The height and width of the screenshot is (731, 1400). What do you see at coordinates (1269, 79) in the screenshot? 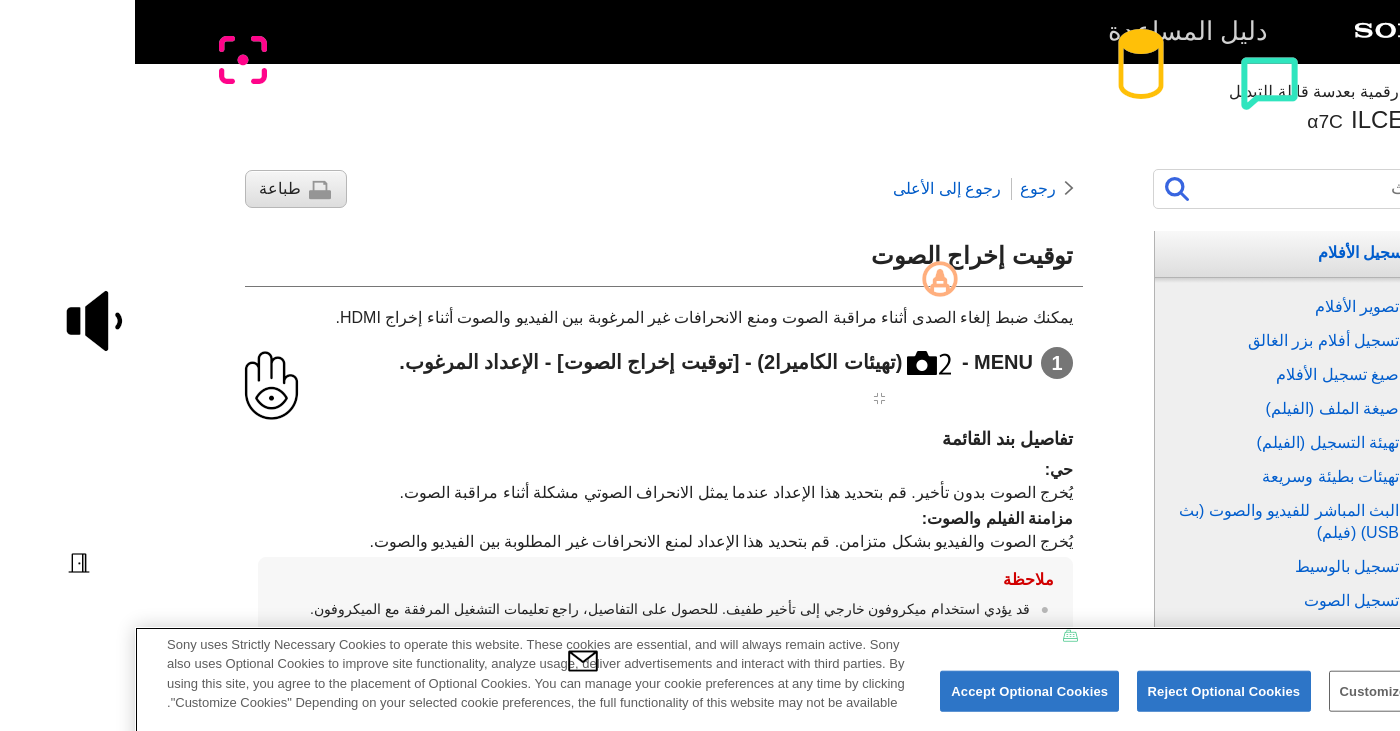
I see `open chat or messaging` at bounding box center [1269, 79].